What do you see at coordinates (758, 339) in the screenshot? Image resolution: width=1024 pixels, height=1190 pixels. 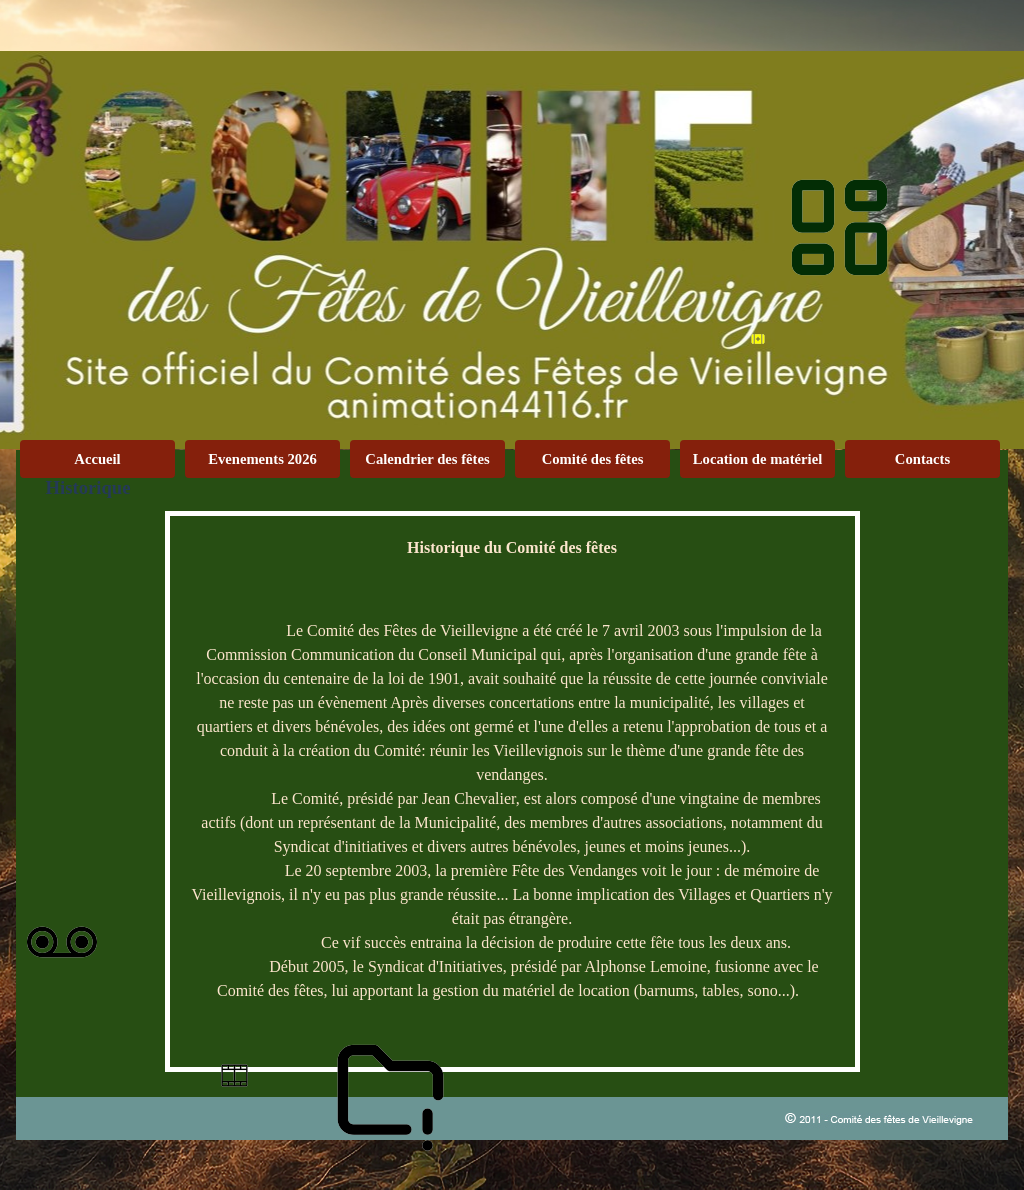 I see `access first aid or medical help resources` at bounding box center [758, 339].